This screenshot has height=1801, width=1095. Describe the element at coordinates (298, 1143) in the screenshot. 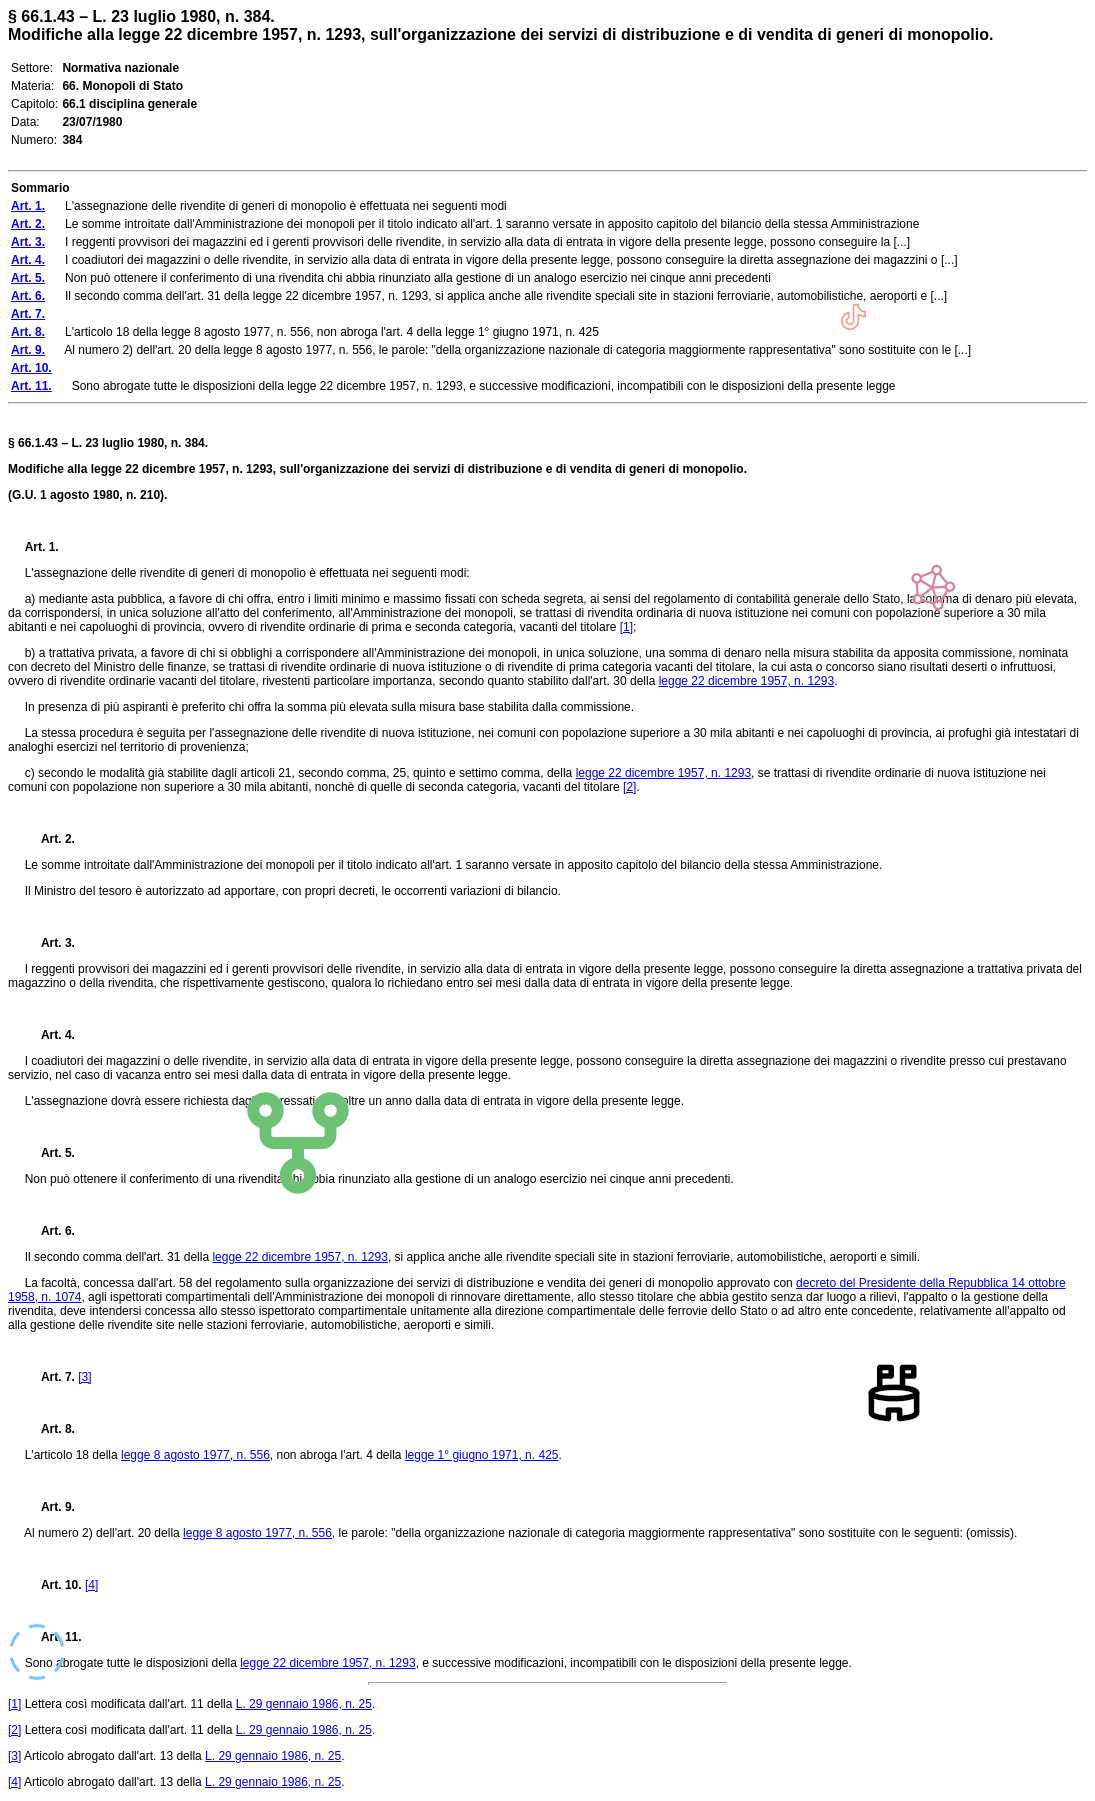

I see `fork a repository or branch` at that location.